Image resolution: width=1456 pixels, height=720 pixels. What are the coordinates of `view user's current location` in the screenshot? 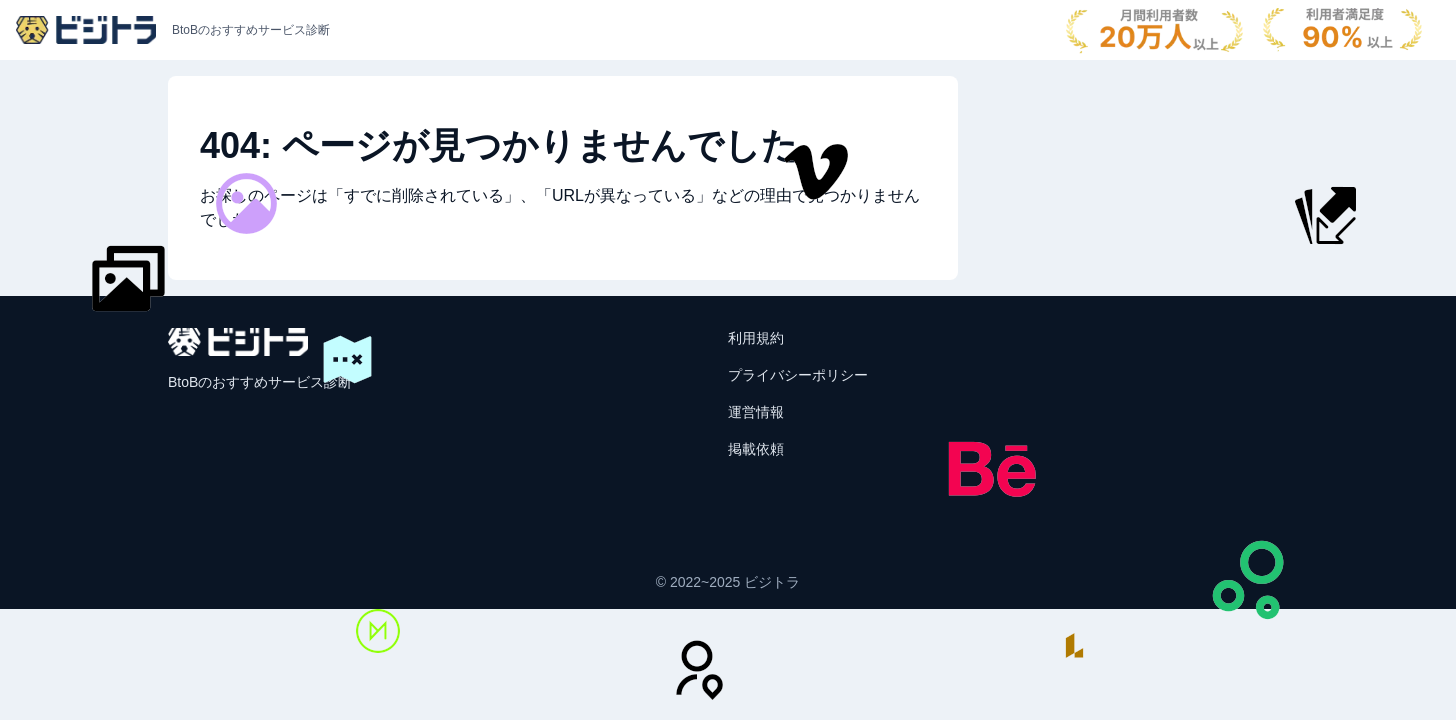 It's located at (697, 669).